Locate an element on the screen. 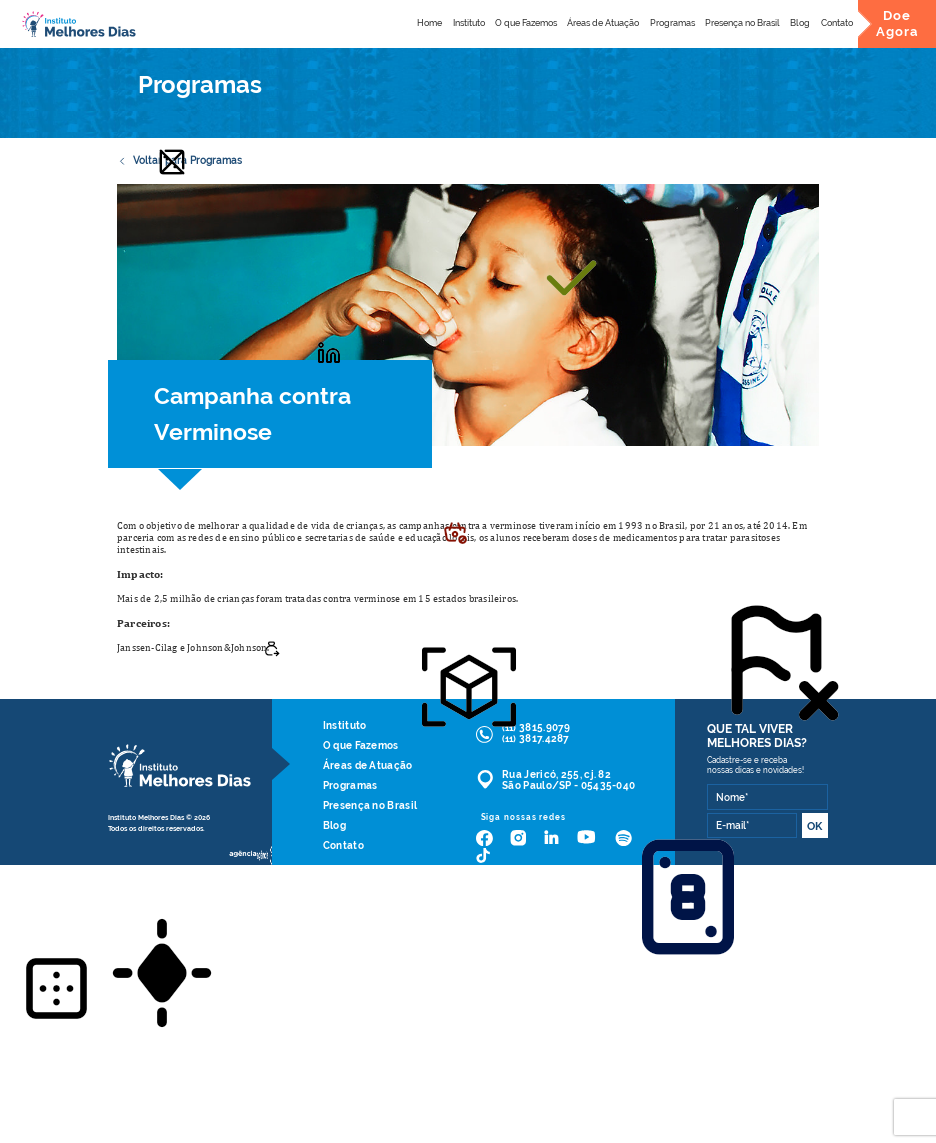 This screenshot has height=1143, width=936. remove a flagged item is located at coordinates (776, 658).